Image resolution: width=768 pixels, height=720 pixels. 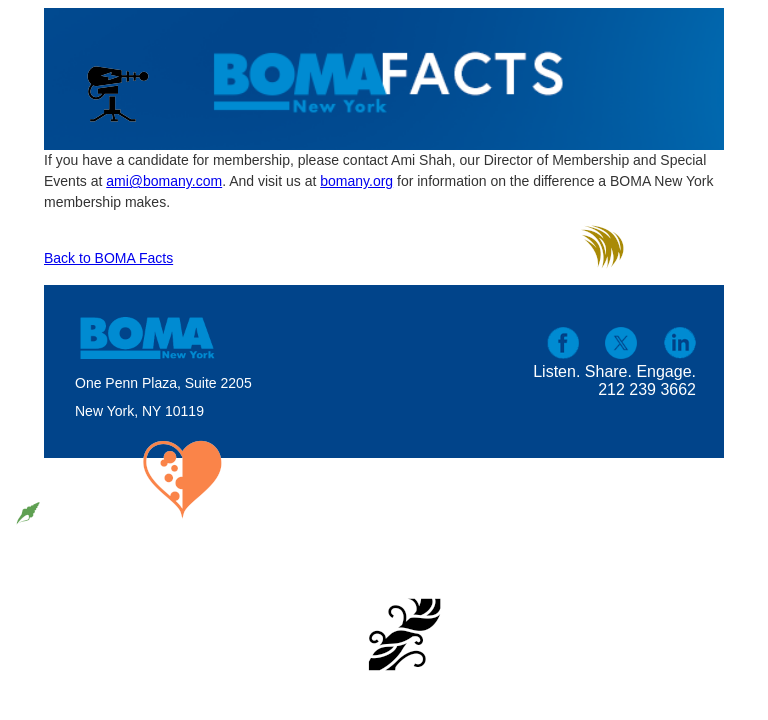 What do you see at coordinates (182, 479) in the screenshot?
I see `indicates partial health or damage in a game` at bounding box center [182, 479].